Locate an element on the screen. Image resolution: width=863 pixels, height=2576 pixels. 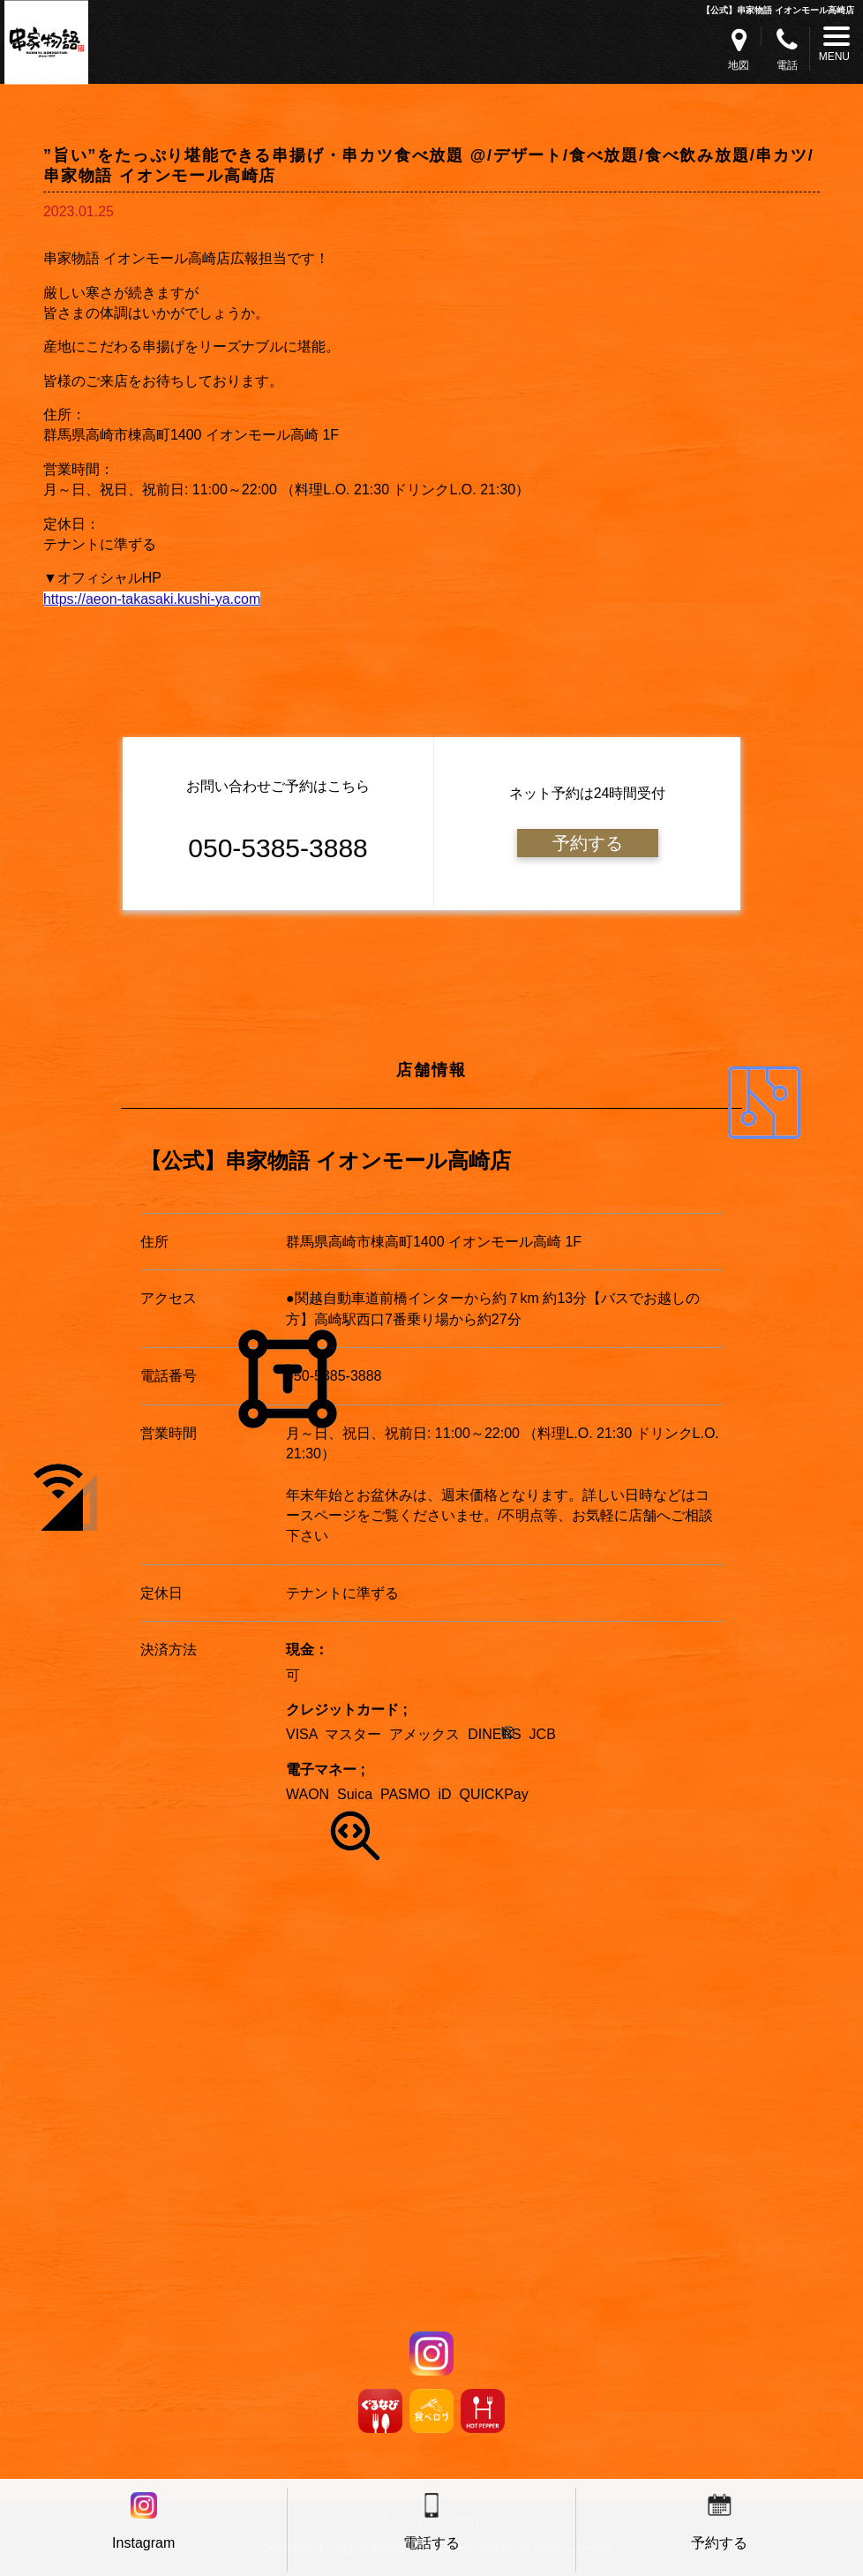
inspect or zoom into code is located at coordinates (355, 1835).